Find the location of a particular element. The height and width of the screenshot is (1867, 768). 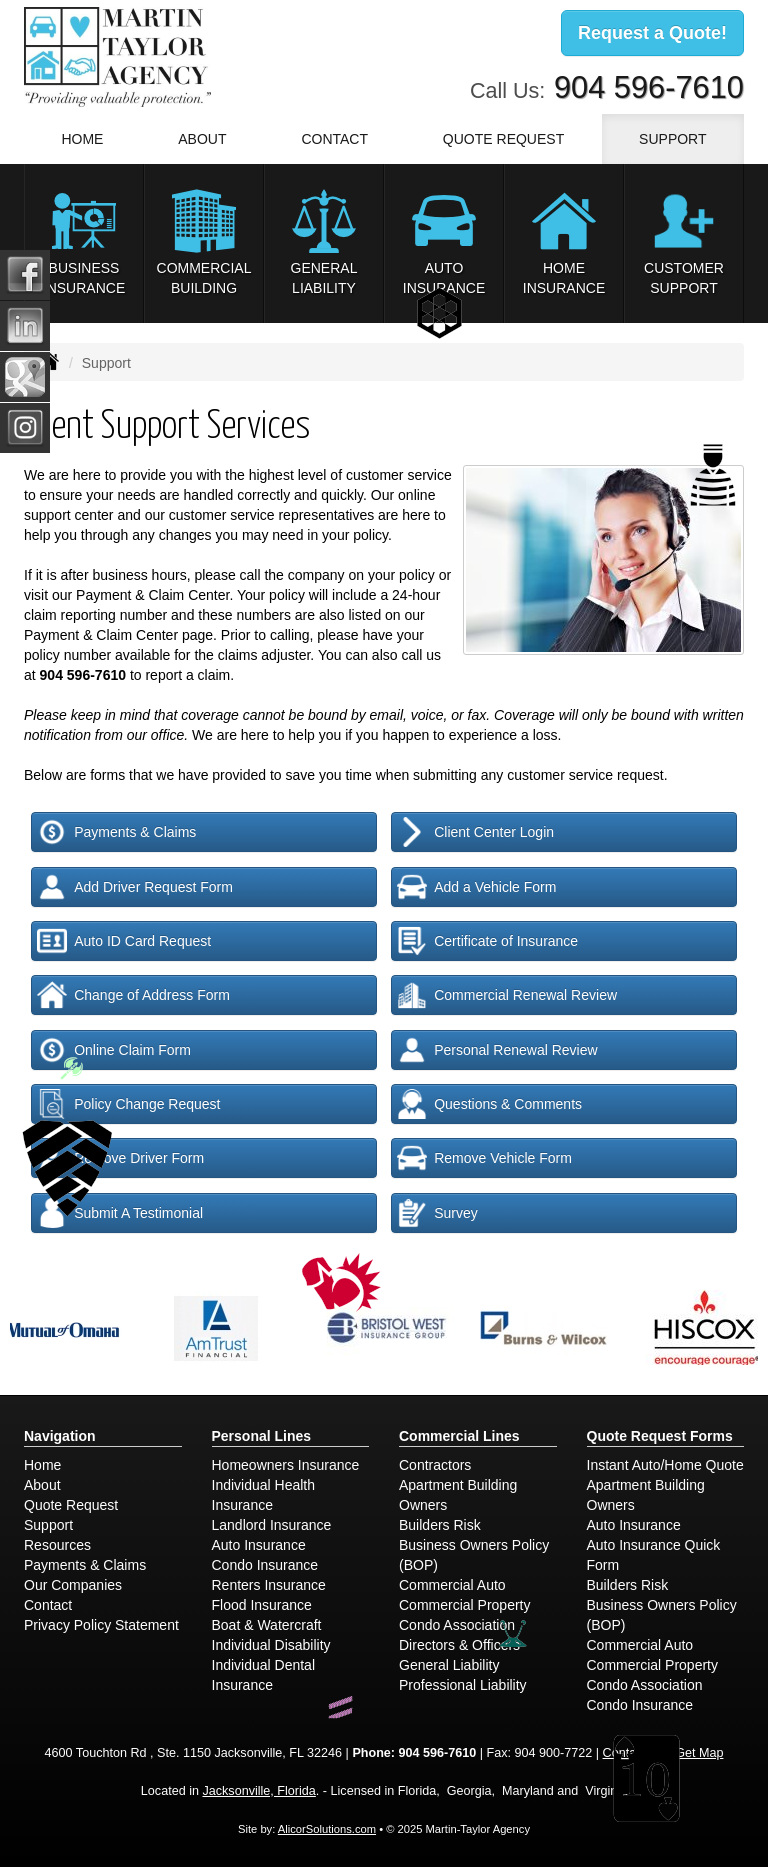

indicates a prisoner or convict character in a game is located at coordinates (713, 475).